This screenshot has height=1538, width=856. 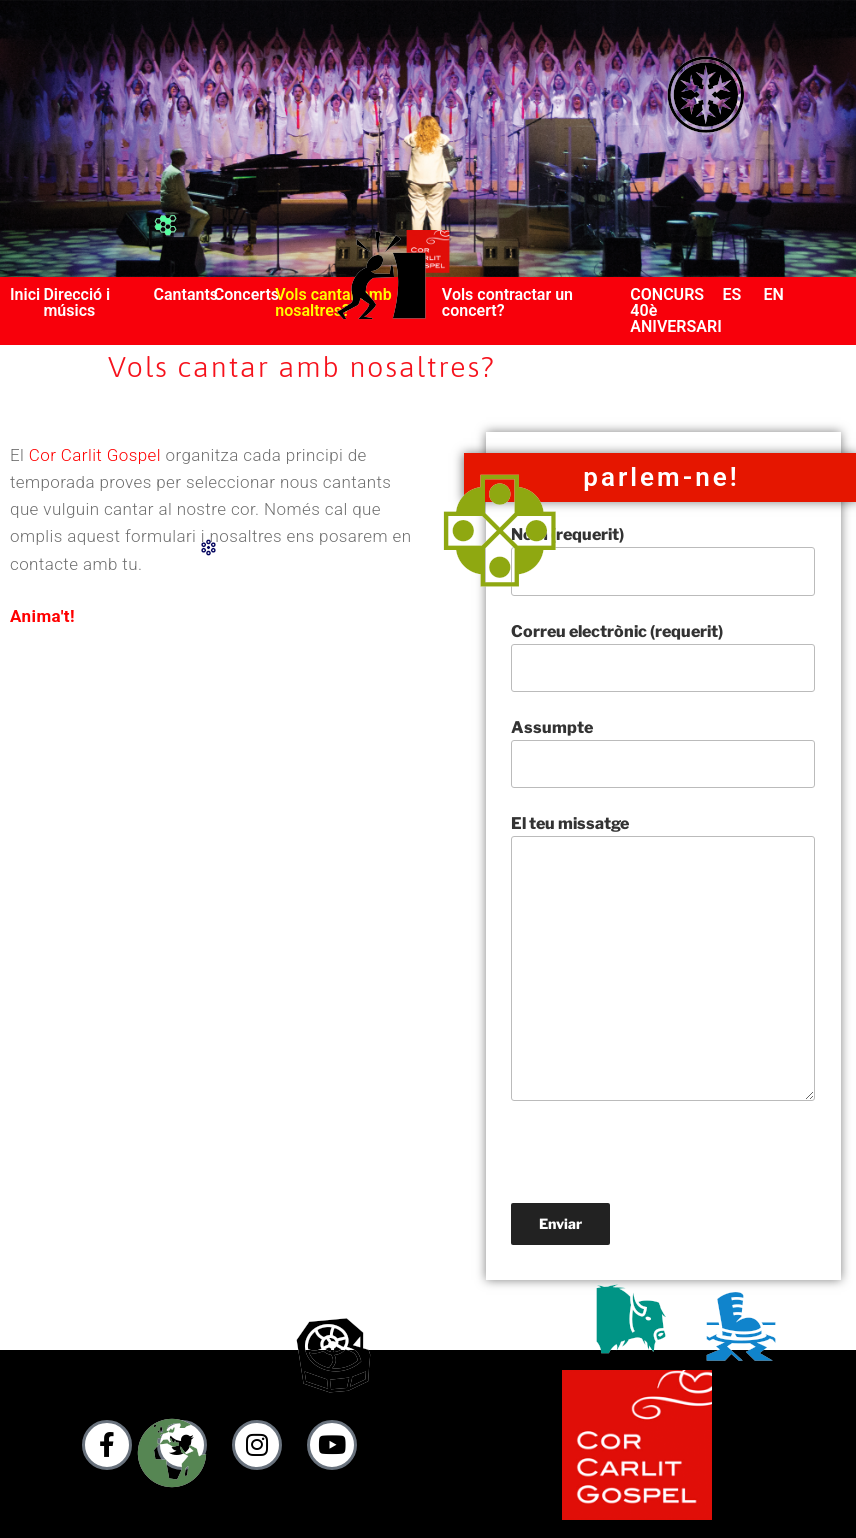 I want to click on access hexagonal grid or tile-based game mode, so click(x=165, y=224).